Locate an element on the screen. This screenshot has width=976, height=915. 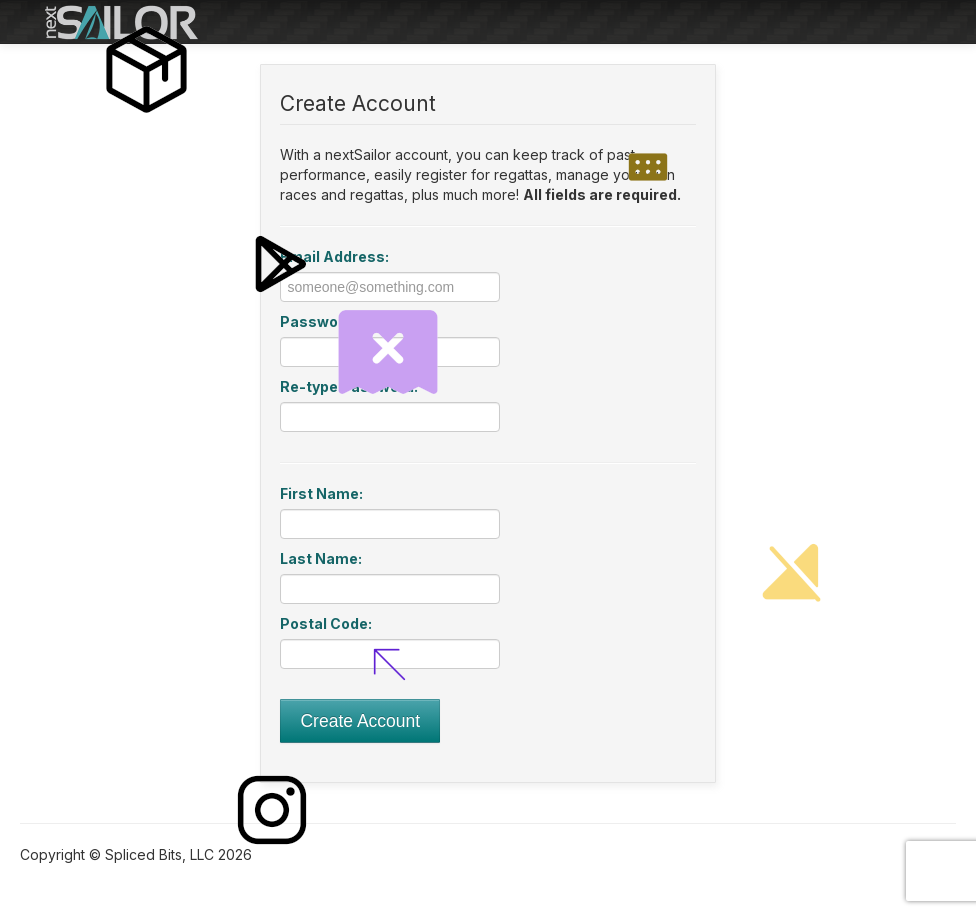
no cellular signal available is located at coordinates (795, 574).